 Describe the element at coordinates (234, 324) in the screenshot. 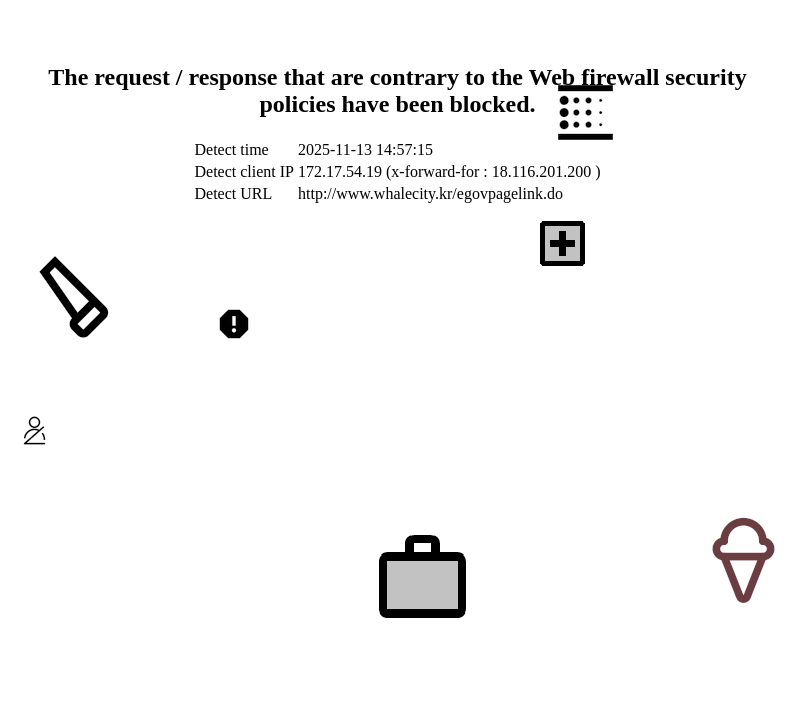

I see `report a problem or violation` at that location.